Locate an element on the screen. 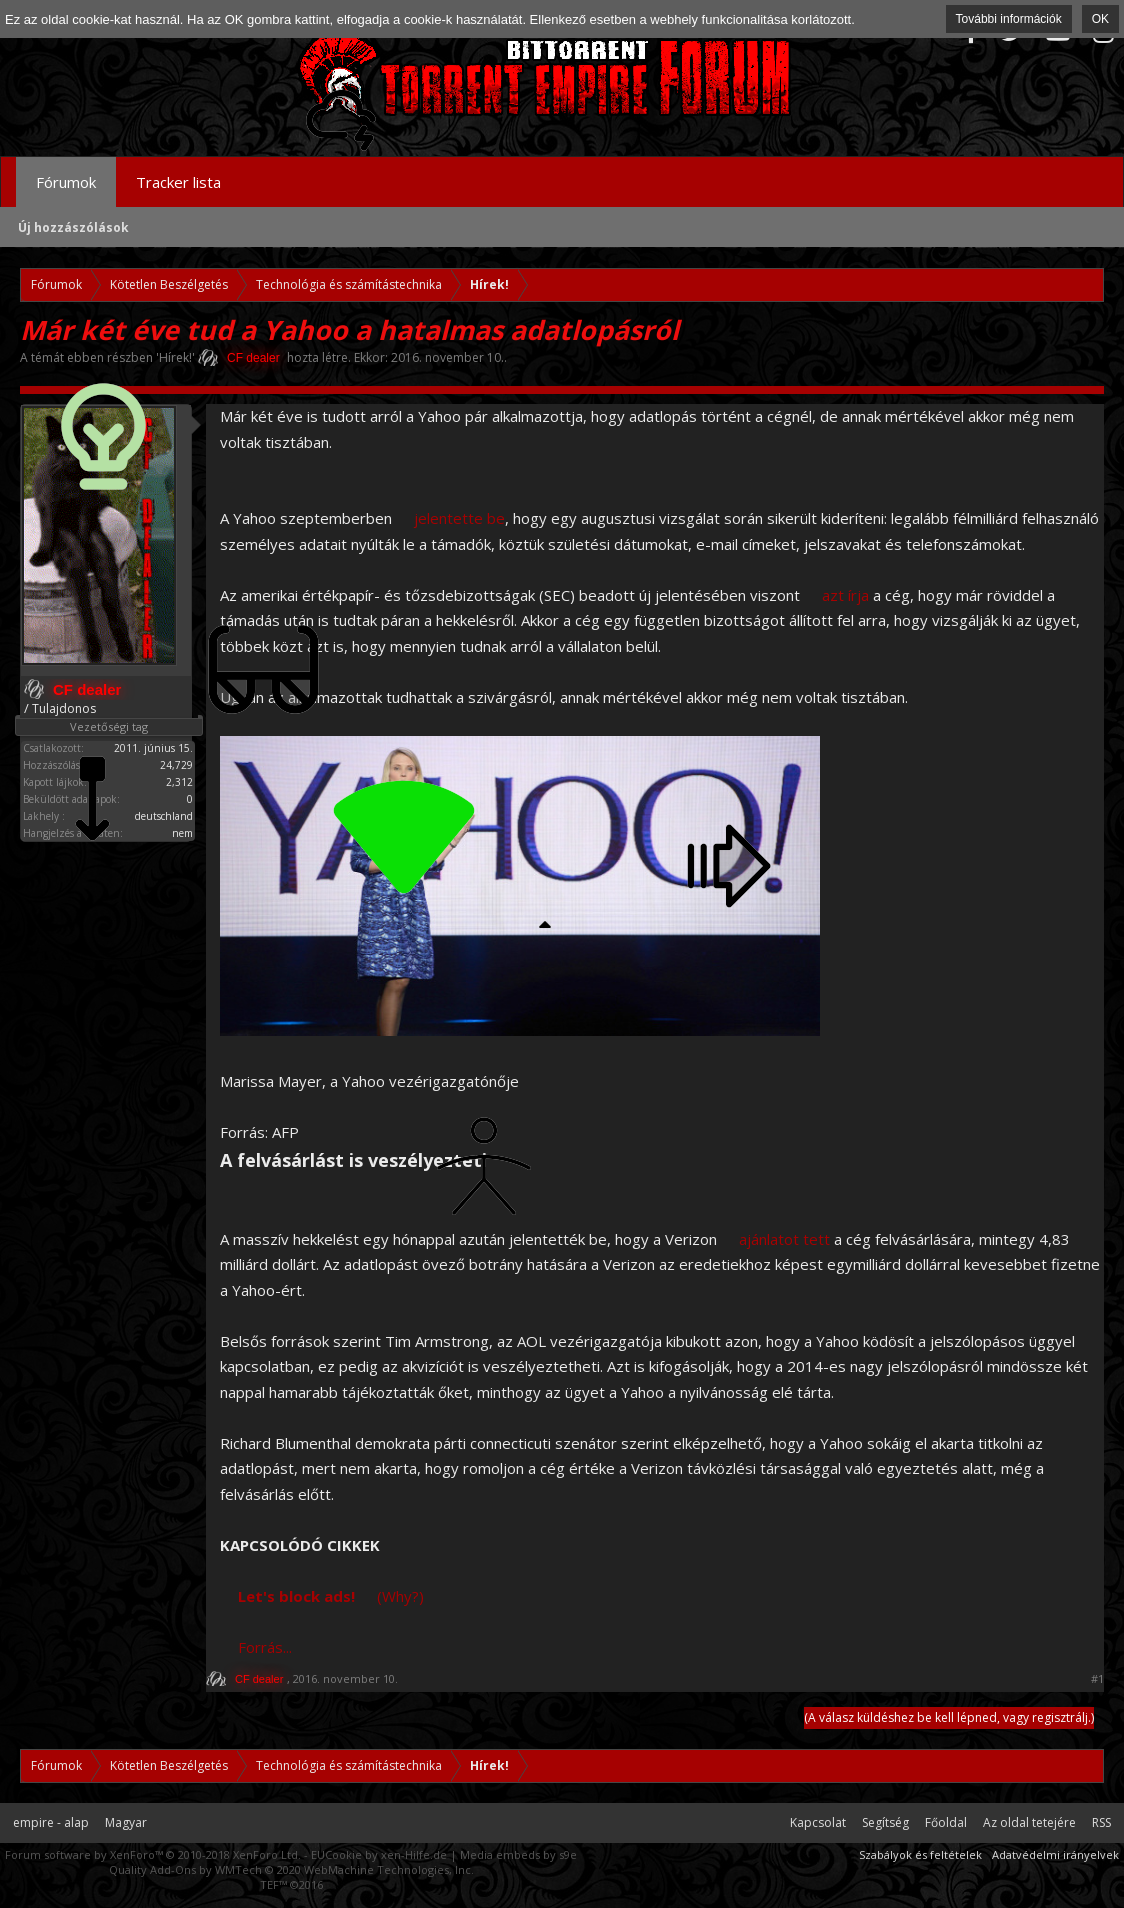  skip forward or advance to next item is located at coordinates (726, 866).